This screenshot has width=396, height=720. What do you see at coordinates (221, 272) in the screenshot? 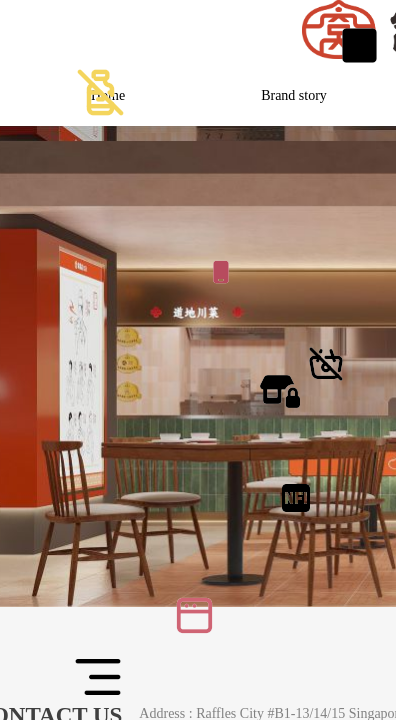
I see `call or text from mobile device` at bounding box center [221, 272].